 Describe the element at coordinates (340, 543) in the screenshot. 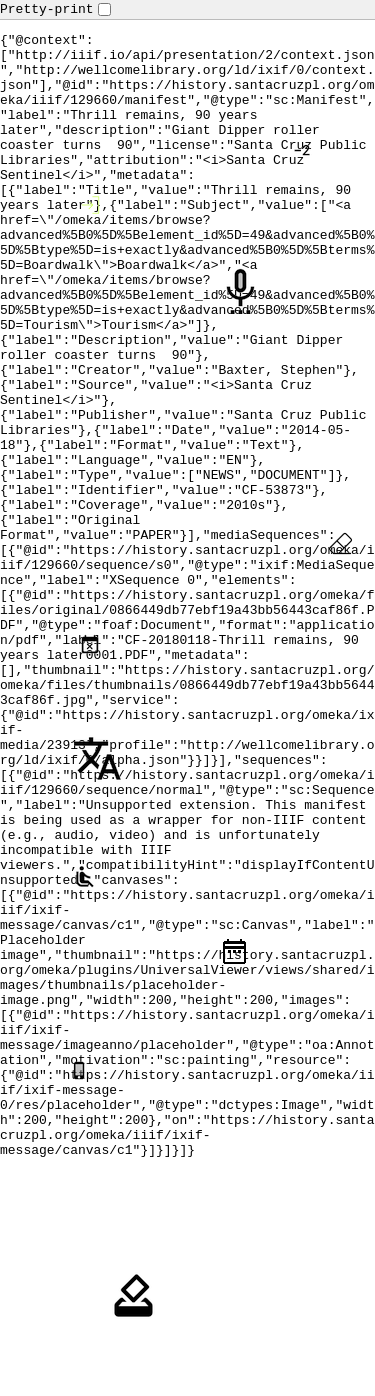

I see `erase or clear content` at that location.